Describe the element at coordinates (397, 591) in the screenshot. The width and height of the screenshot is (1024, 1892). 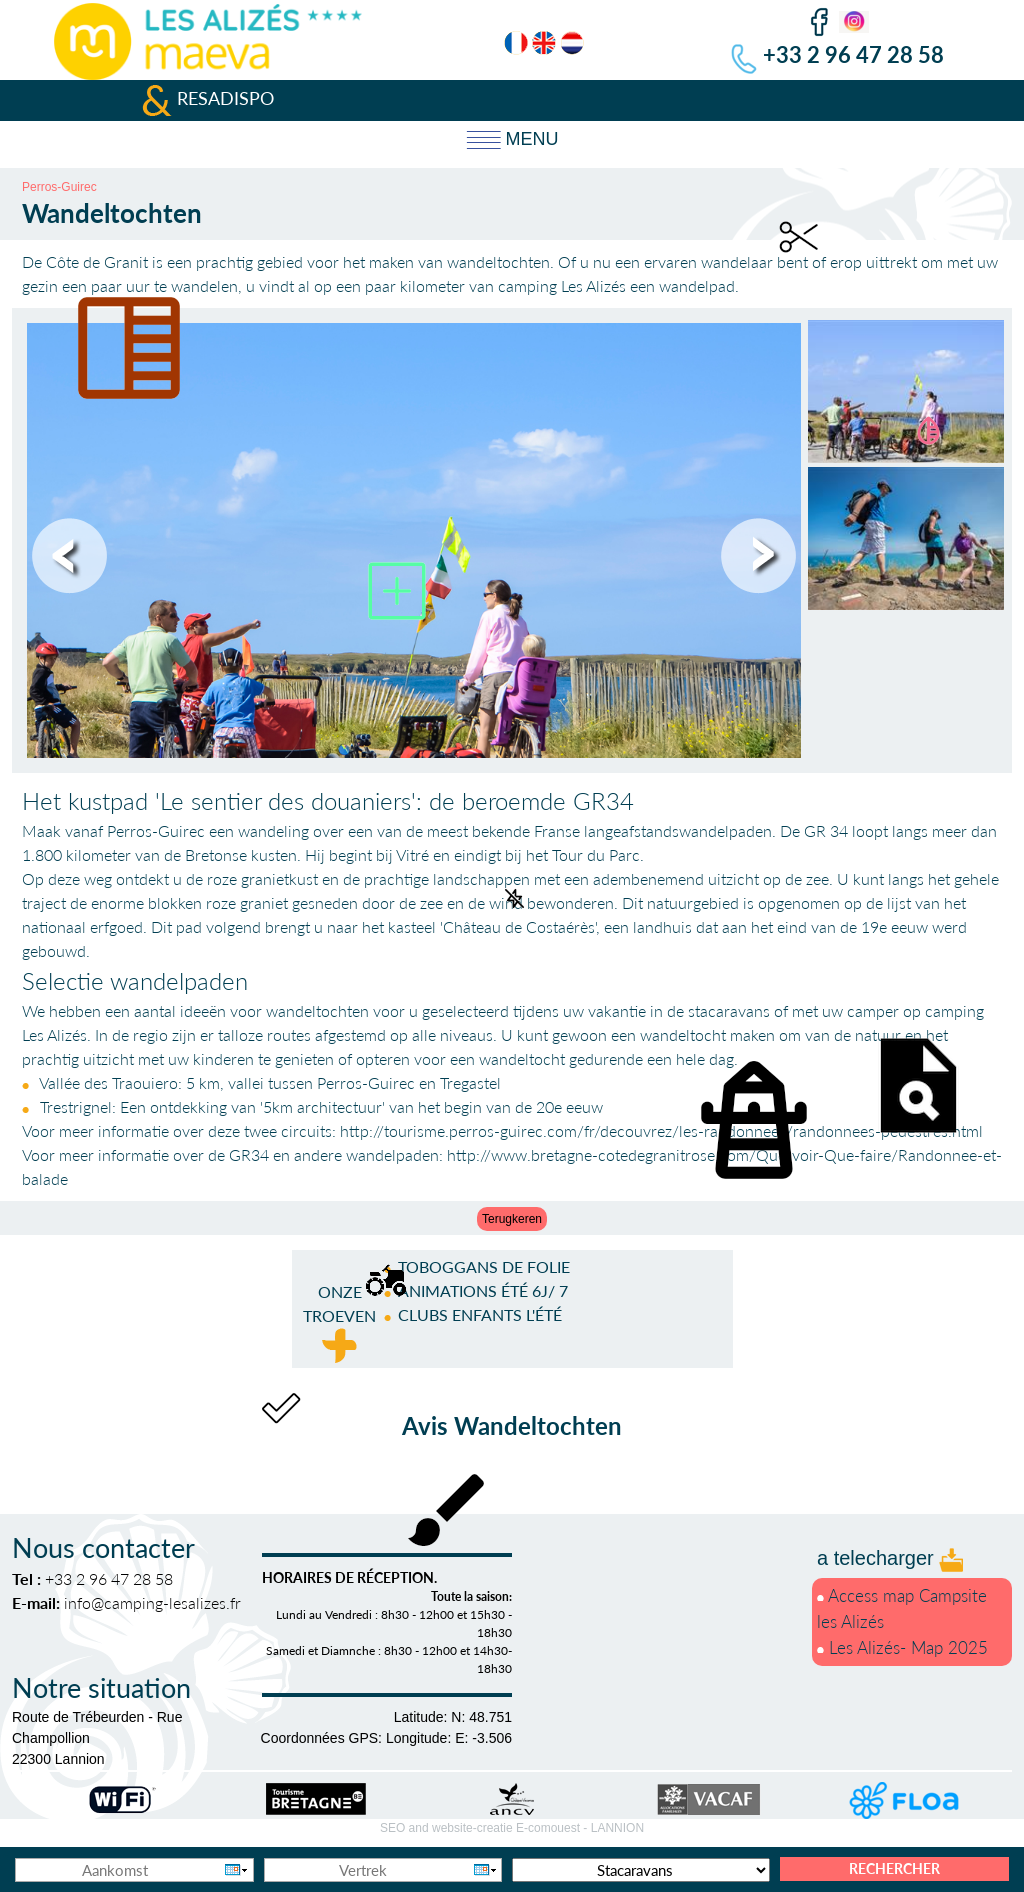
I see `add a new item or entry` at that location.